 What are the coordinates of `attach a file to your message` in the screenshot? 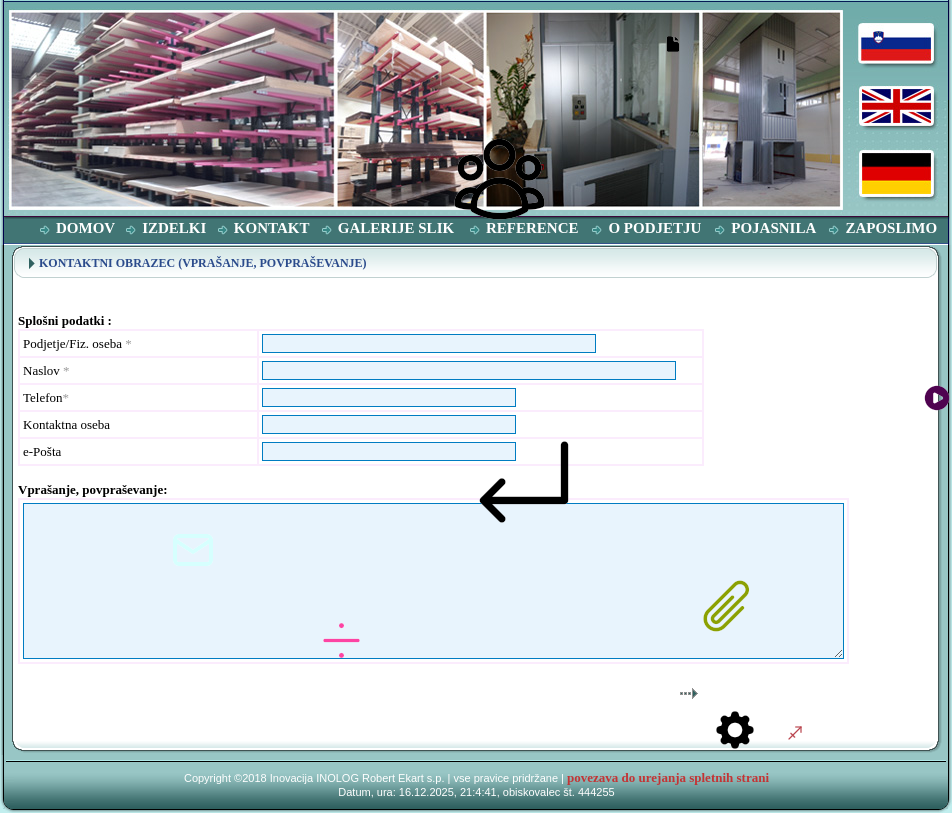 It's located at (727, 606).